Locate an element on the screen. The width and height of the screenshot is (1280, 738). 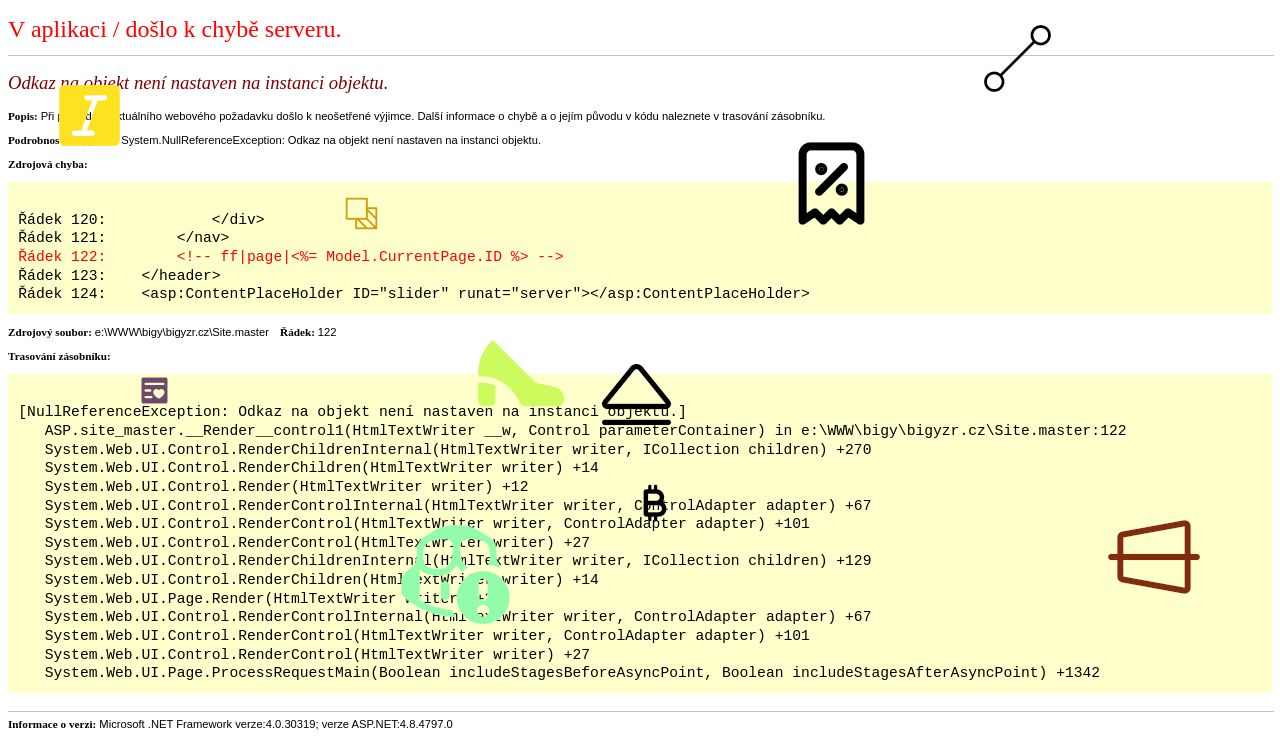
browse women's footwear category is located at coordinates (516, 376).